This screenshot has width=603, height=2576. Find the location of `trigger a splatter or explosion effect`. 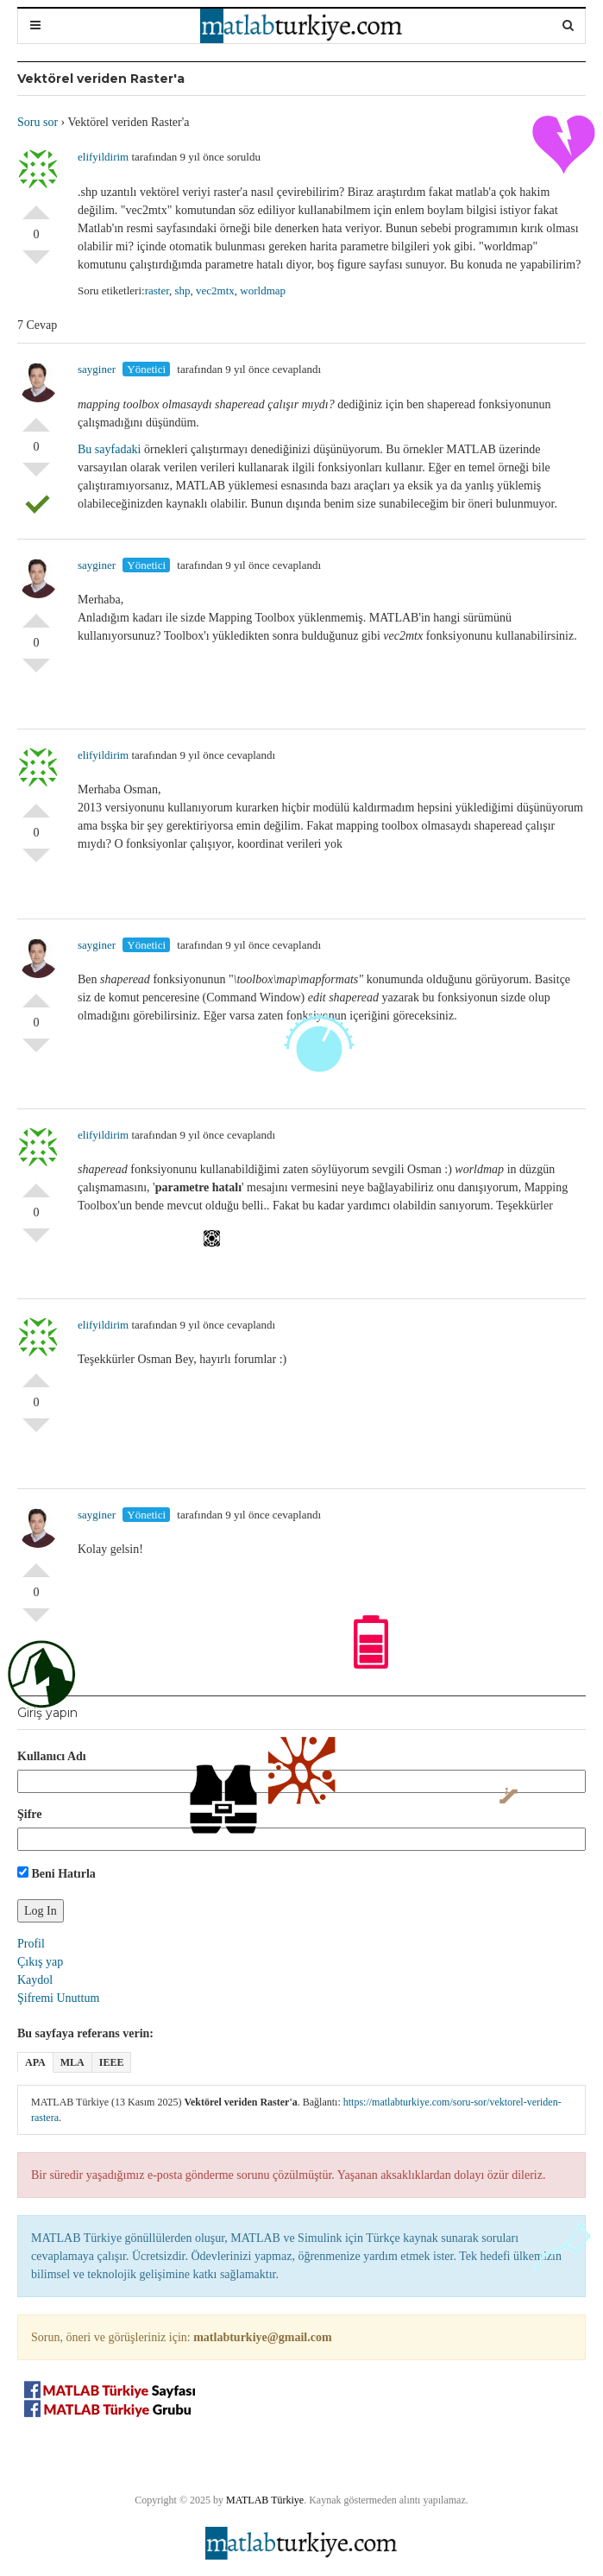

trigger a splatter or explosion effect is located at coordinates (302, 1771).